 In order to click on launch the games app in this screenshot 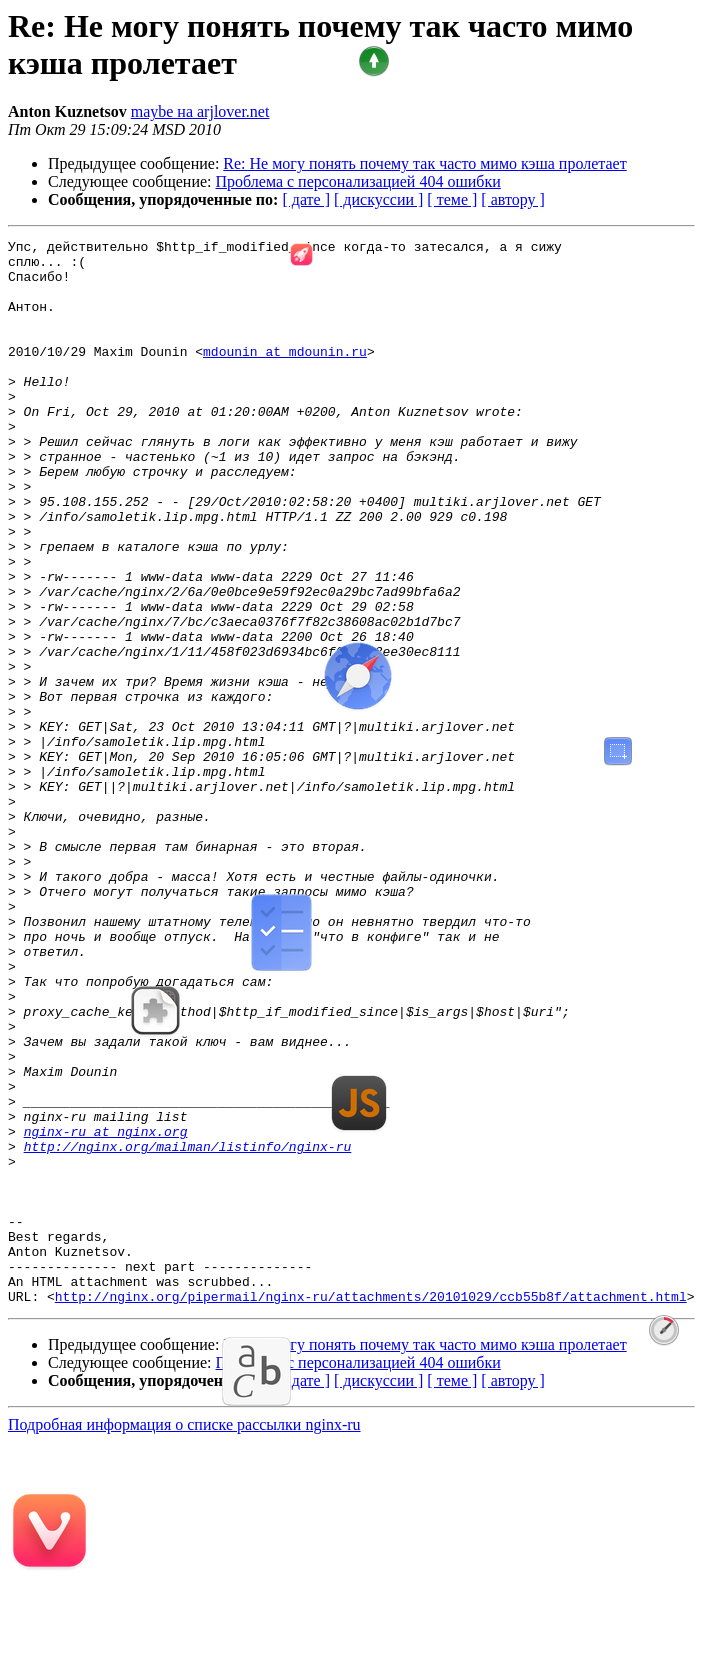, I will do `click(301, 254)`.